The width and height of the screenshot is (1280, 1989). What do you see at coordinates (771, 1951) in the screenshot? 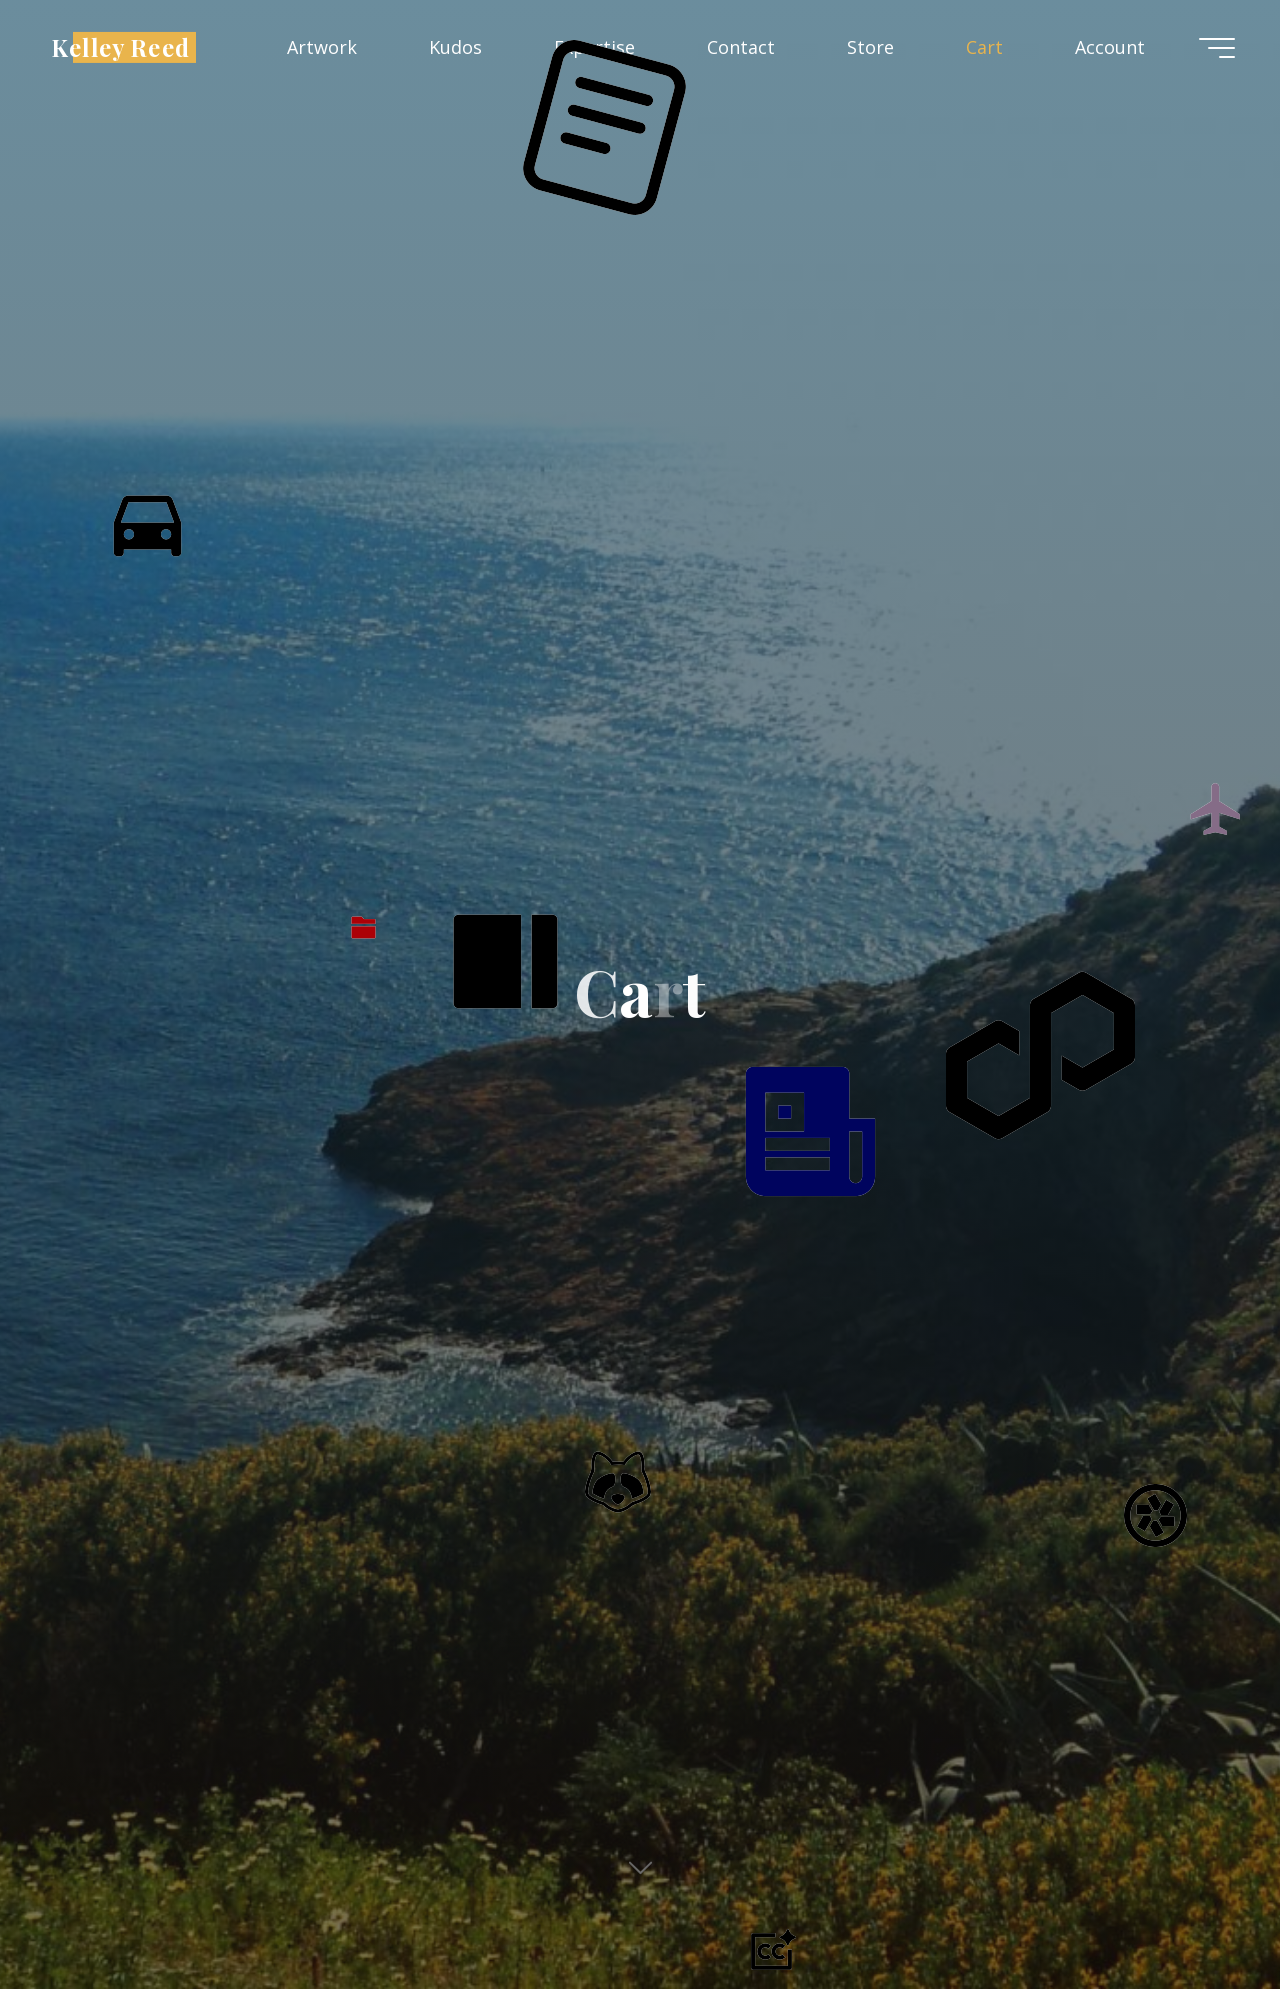
I see `enable AI-powered closed captions` at bounding box center [771, 1951].